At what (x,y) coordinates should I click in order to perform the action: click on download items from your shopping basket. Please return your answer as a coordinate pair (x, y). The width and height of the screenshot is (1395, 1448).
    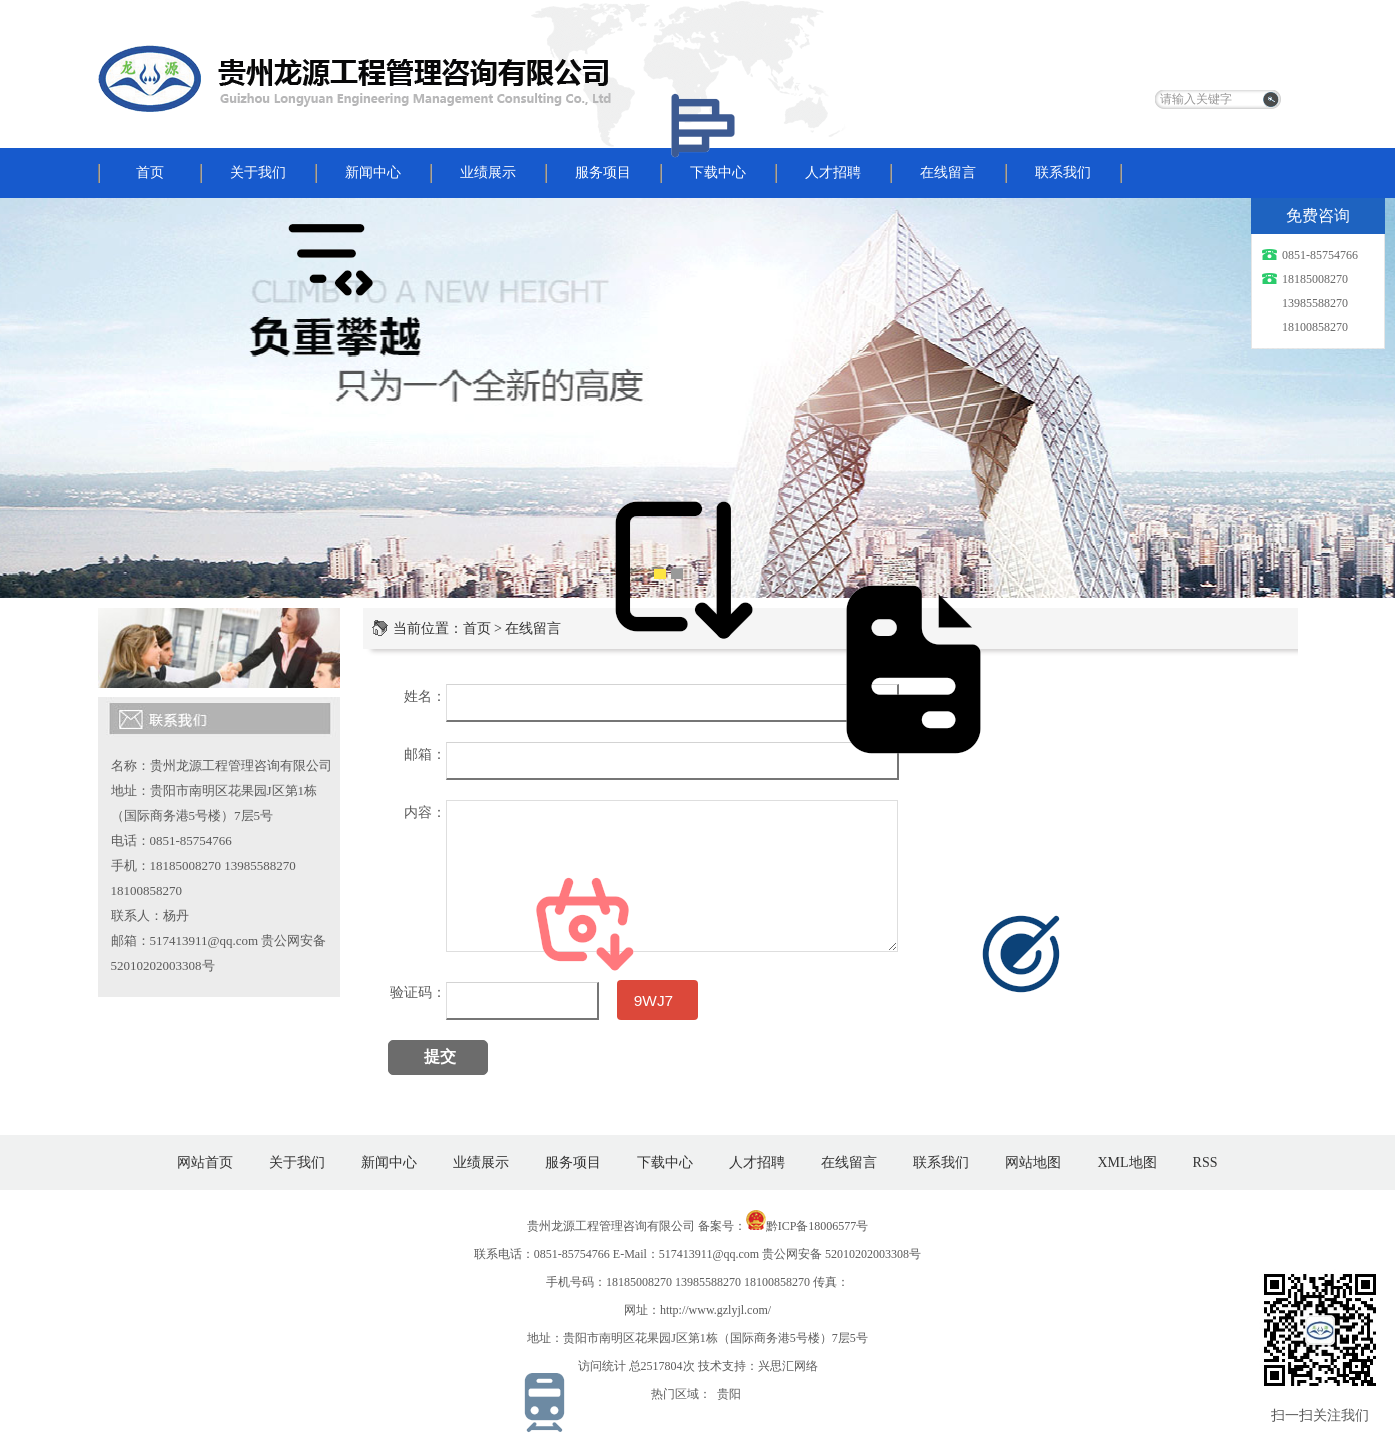
    Looking at the image, I should click on (582, 919).